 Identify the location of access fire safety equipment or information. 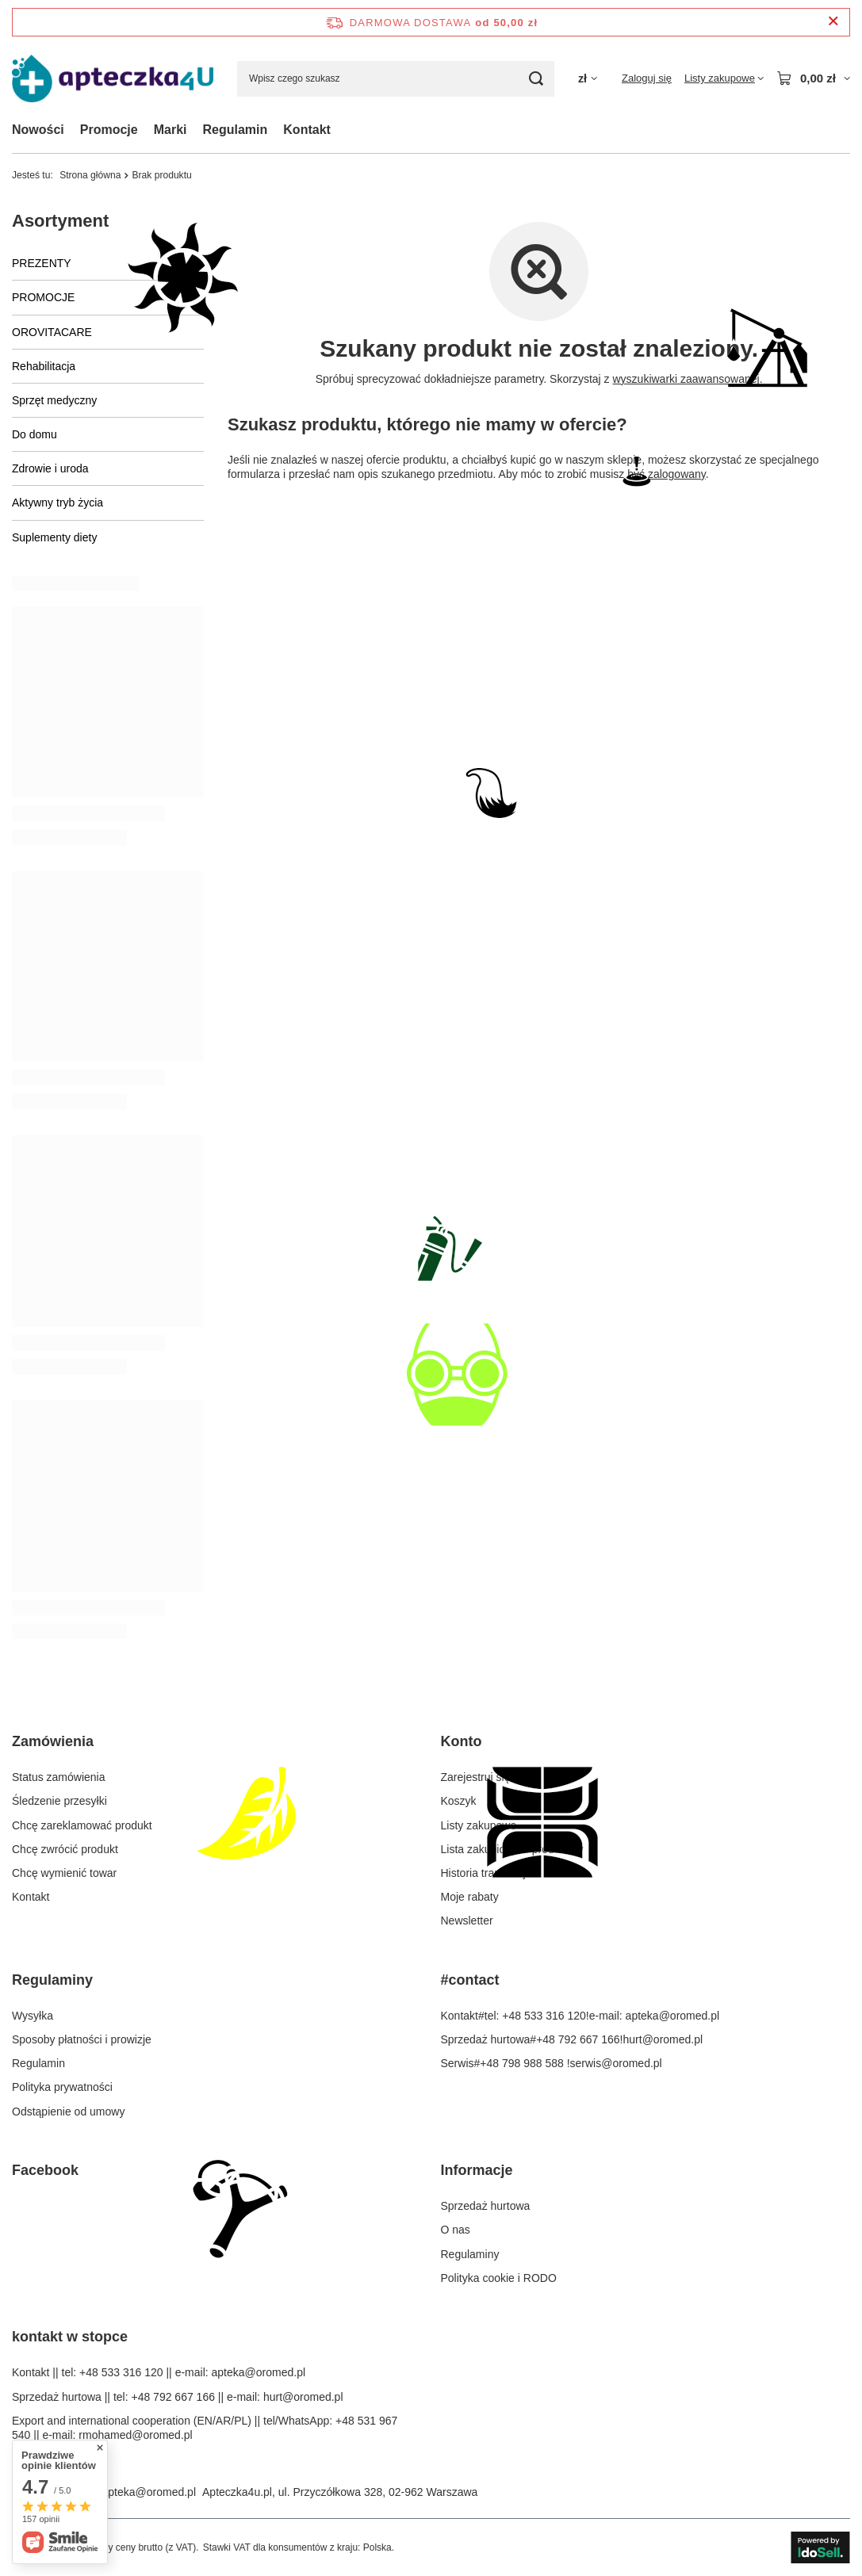
(451, 1248).